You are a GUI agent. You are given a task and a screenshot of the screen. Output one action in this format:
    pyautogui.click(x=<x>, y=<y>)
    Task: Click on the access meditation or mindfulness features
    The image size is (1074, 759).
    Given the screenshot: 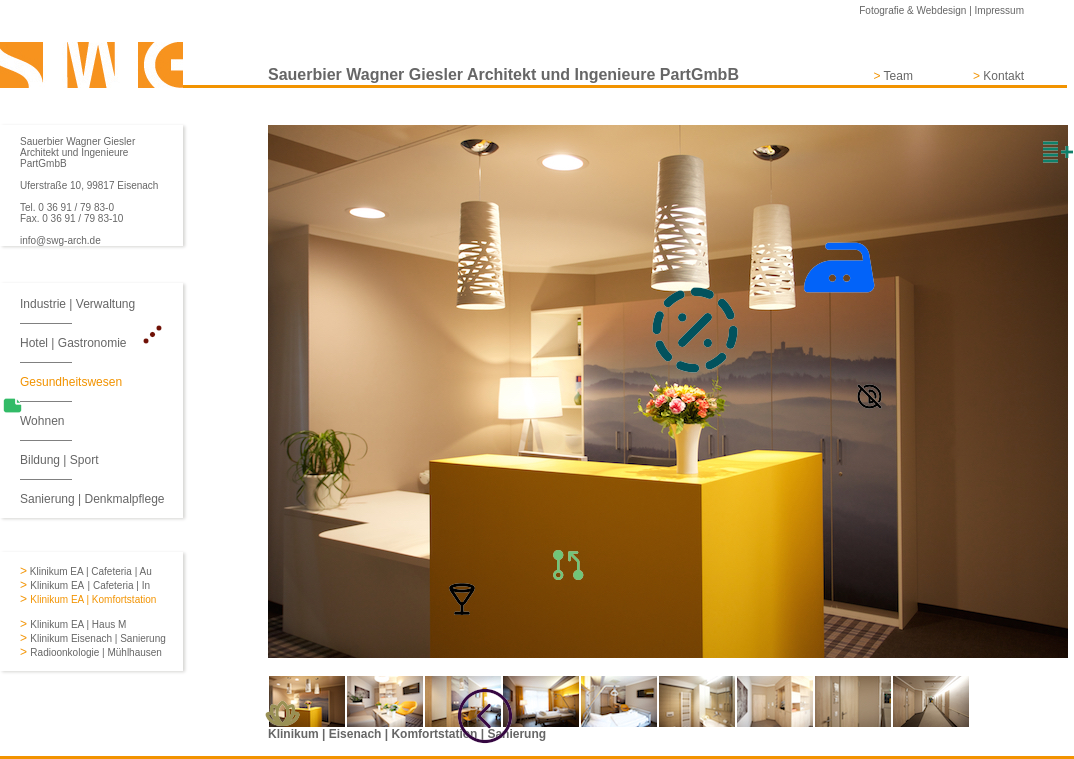 What is the action you would take?
    pyautogui.click(x=282, y=714)
    